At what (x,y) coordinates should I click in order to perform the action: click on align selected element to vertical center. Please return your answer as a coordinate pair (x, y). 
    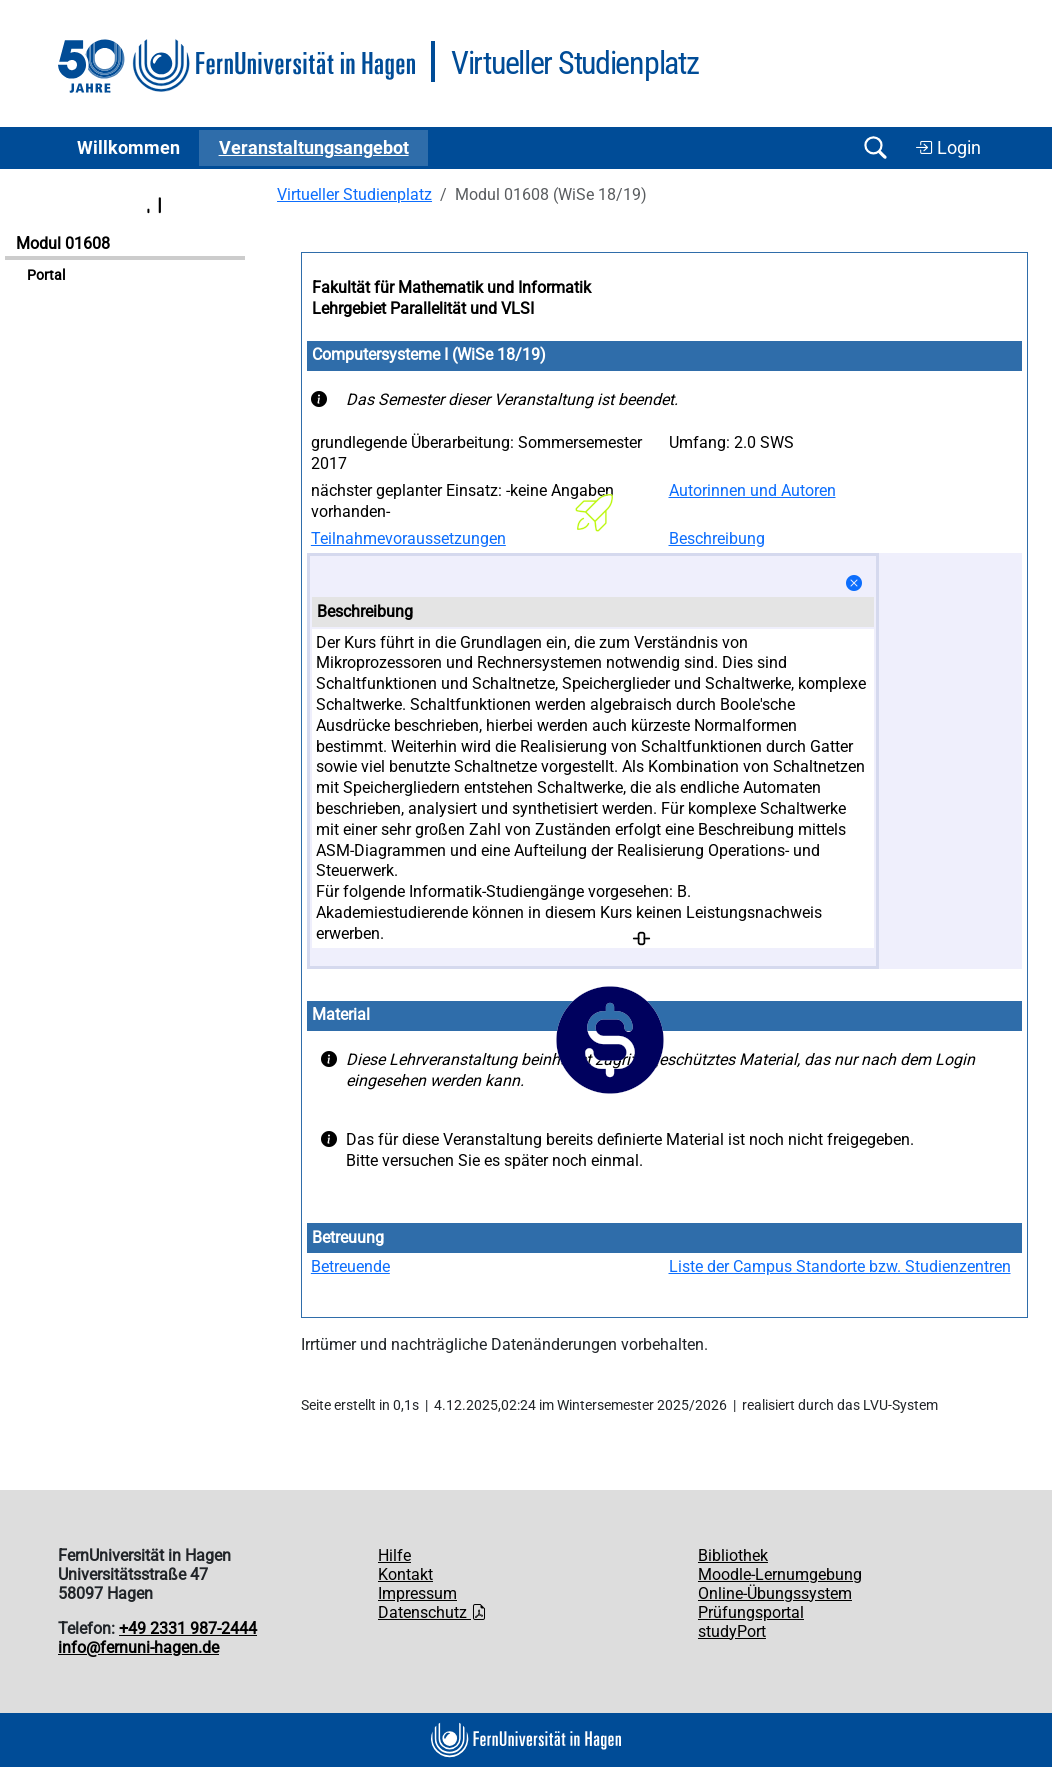
    Looking at the image, I should click on (641, 938).